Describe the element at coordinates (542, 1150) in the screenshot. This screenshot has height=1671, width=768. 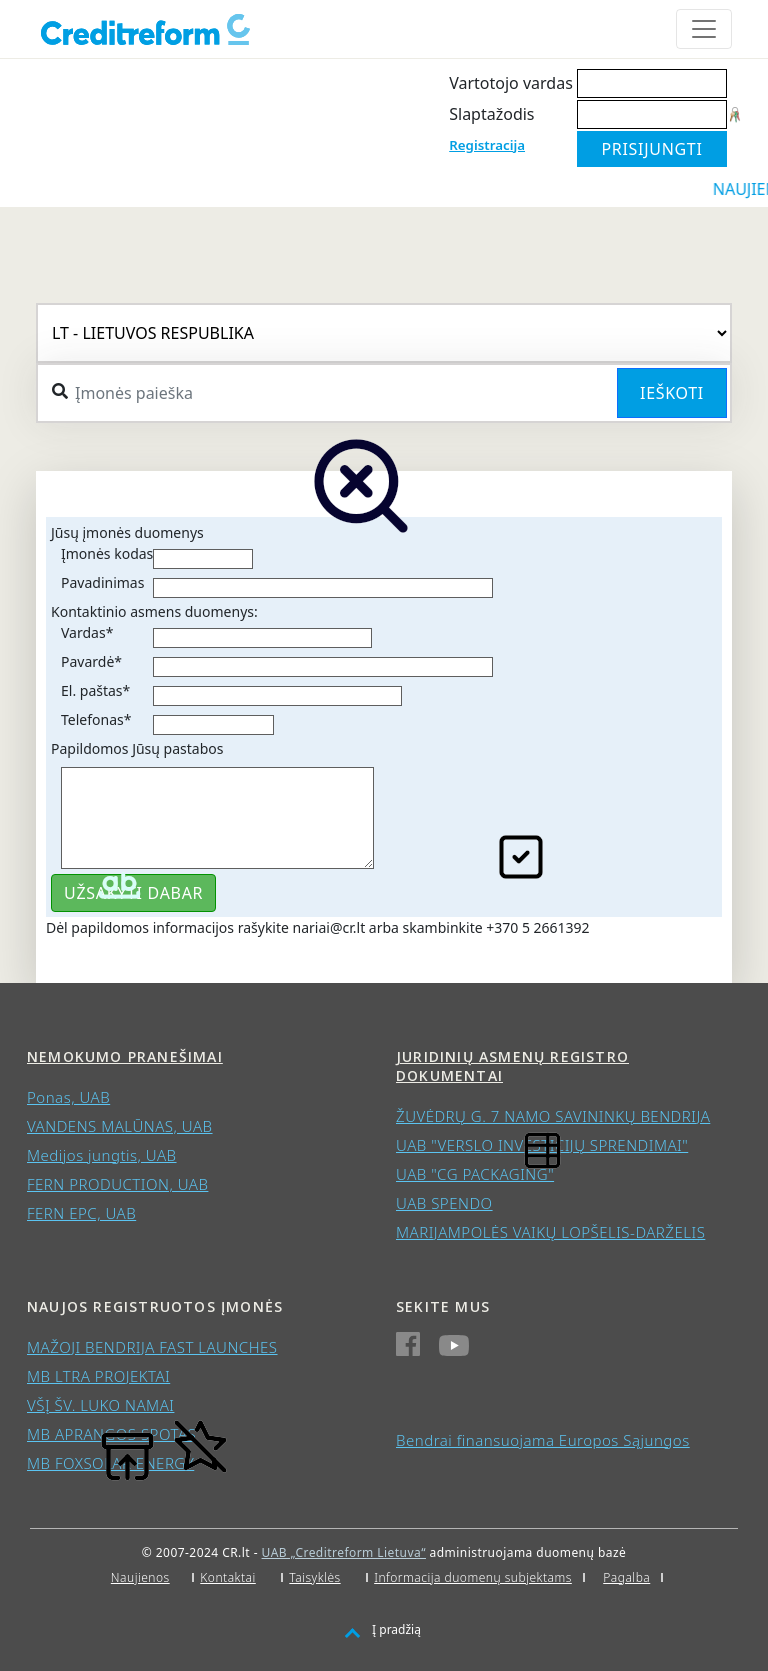
I see `access table settings or configuration options` at that location.